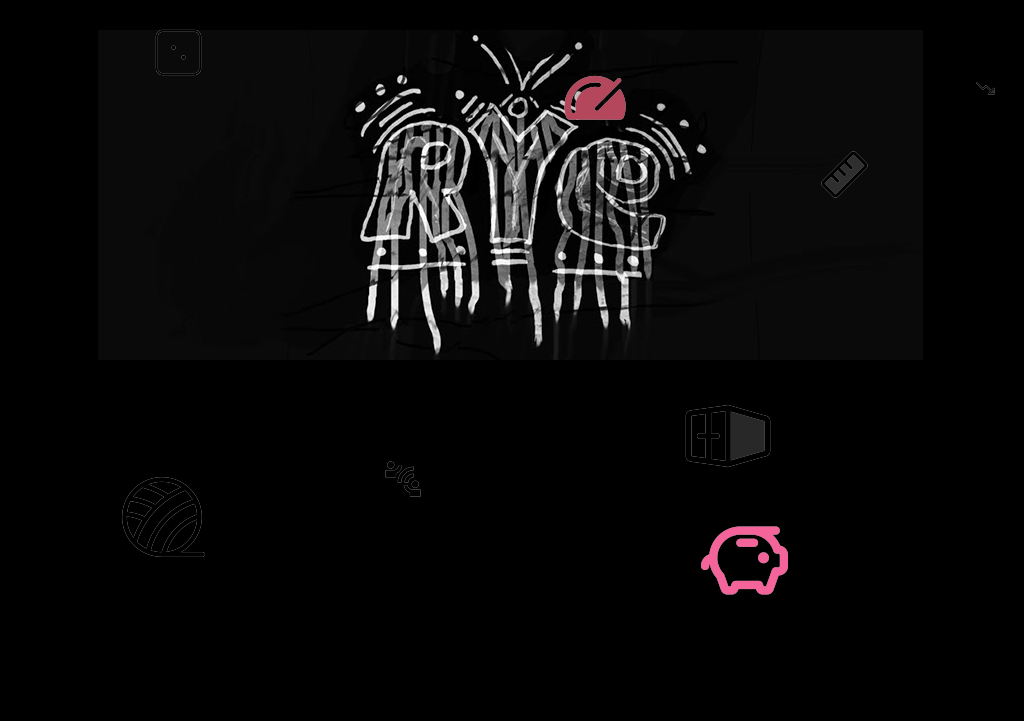 The width and height of the screenshot is (1024, 721). What do you see at coordinates (178, 52) in the screenshot?
I see `roll dice or generate random number` at bounding box center [178, 52].